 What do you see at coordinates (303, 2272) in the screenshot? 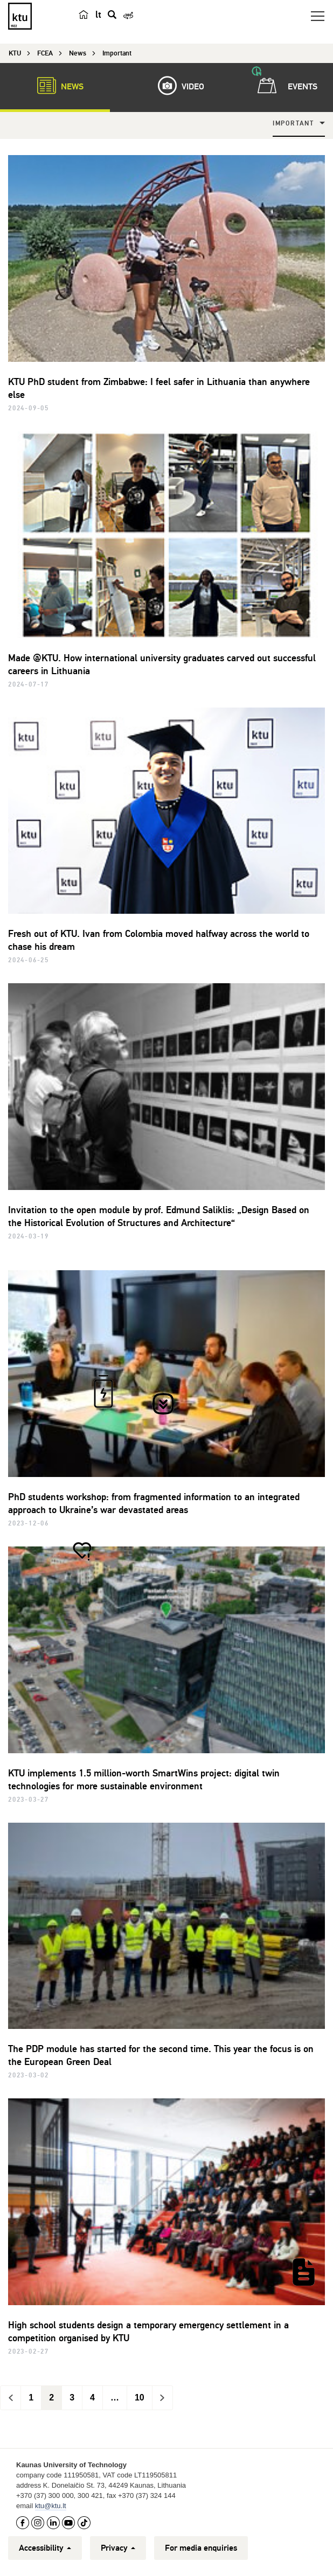
I see `view document contents` at bounding box center [303, 2272].